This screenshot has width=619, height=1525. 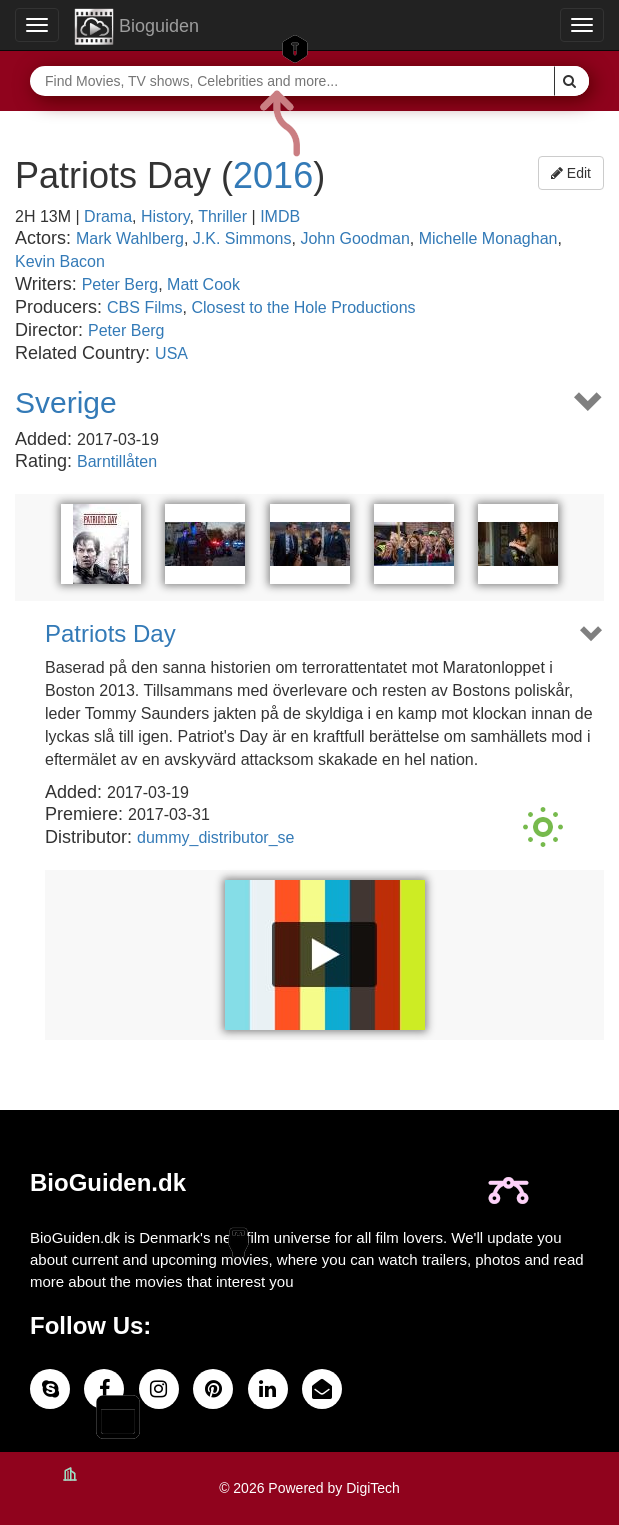 What do you see at coordinates (118, 1417) in the screenshot?
I see `toggle the navigation bar visibility` at bounding box center [118, 1417].